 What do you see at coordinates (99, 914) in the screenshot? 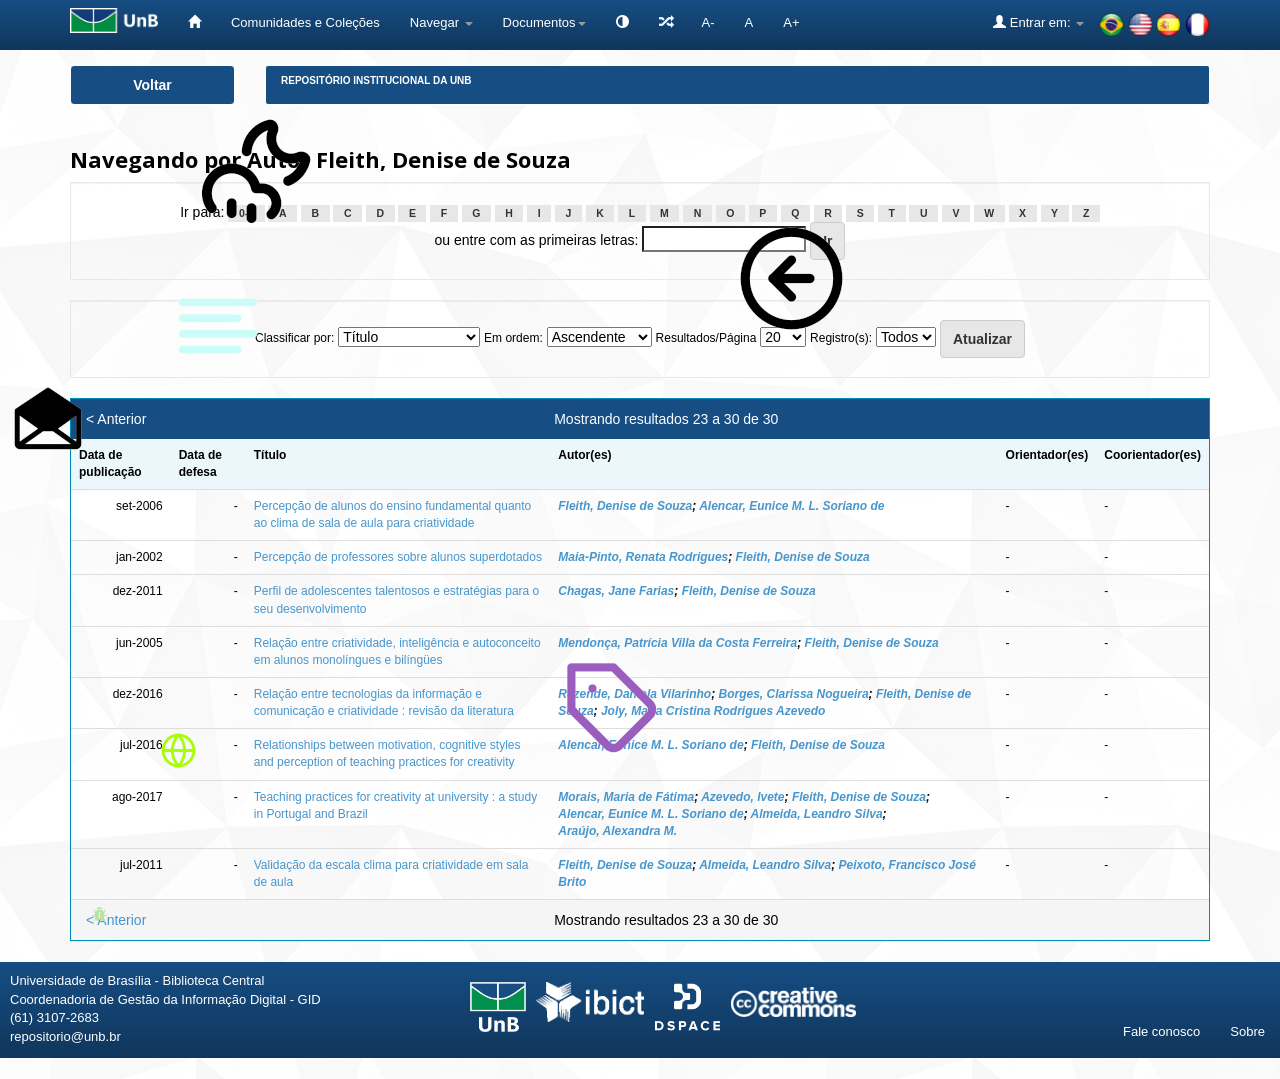
I see `report a bug or issue` at bounding box center [99, 914].